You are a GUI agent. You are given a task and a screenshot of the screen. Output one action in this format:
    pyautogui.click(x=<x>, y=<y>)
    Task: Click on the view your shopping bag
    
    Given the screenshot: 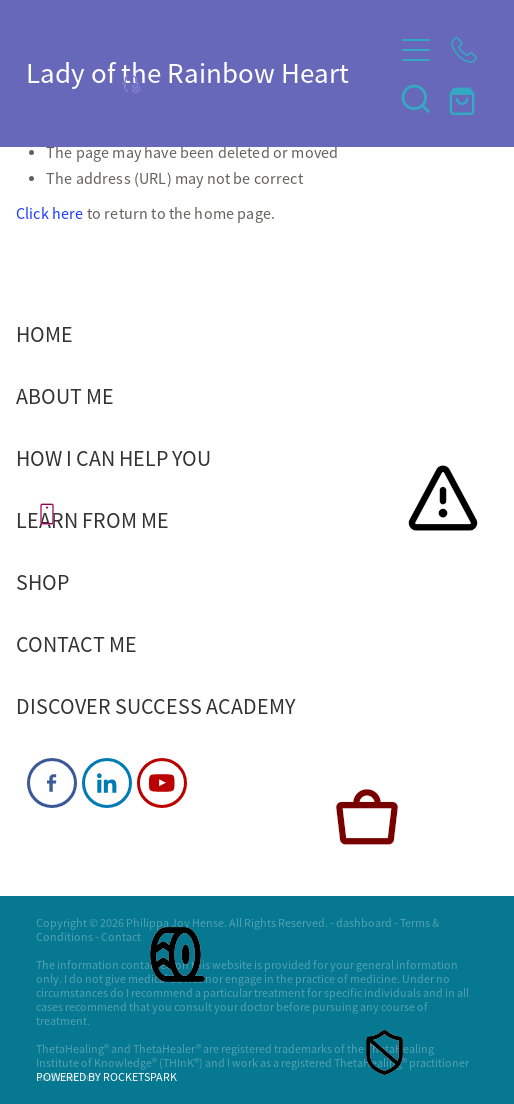 What is the action you would take?
    pyautogui.click(x=367, y=820)
    